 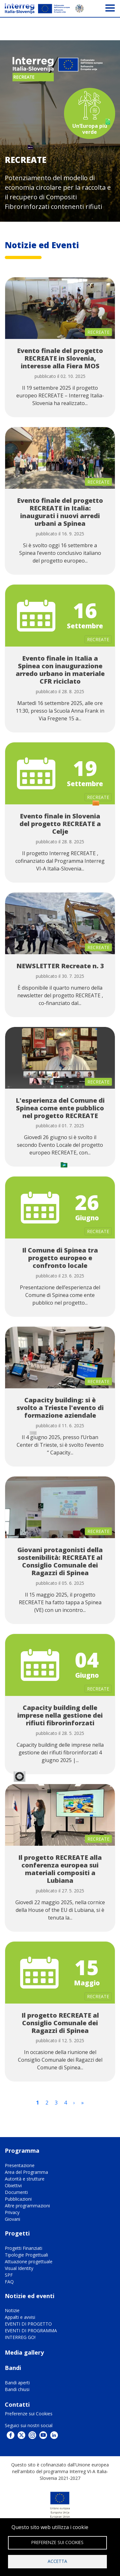 What do you see at coordinates (30, 147) in the screenshot?
I see `open folder containing HBO Max content` at bounding box center [30, 147].